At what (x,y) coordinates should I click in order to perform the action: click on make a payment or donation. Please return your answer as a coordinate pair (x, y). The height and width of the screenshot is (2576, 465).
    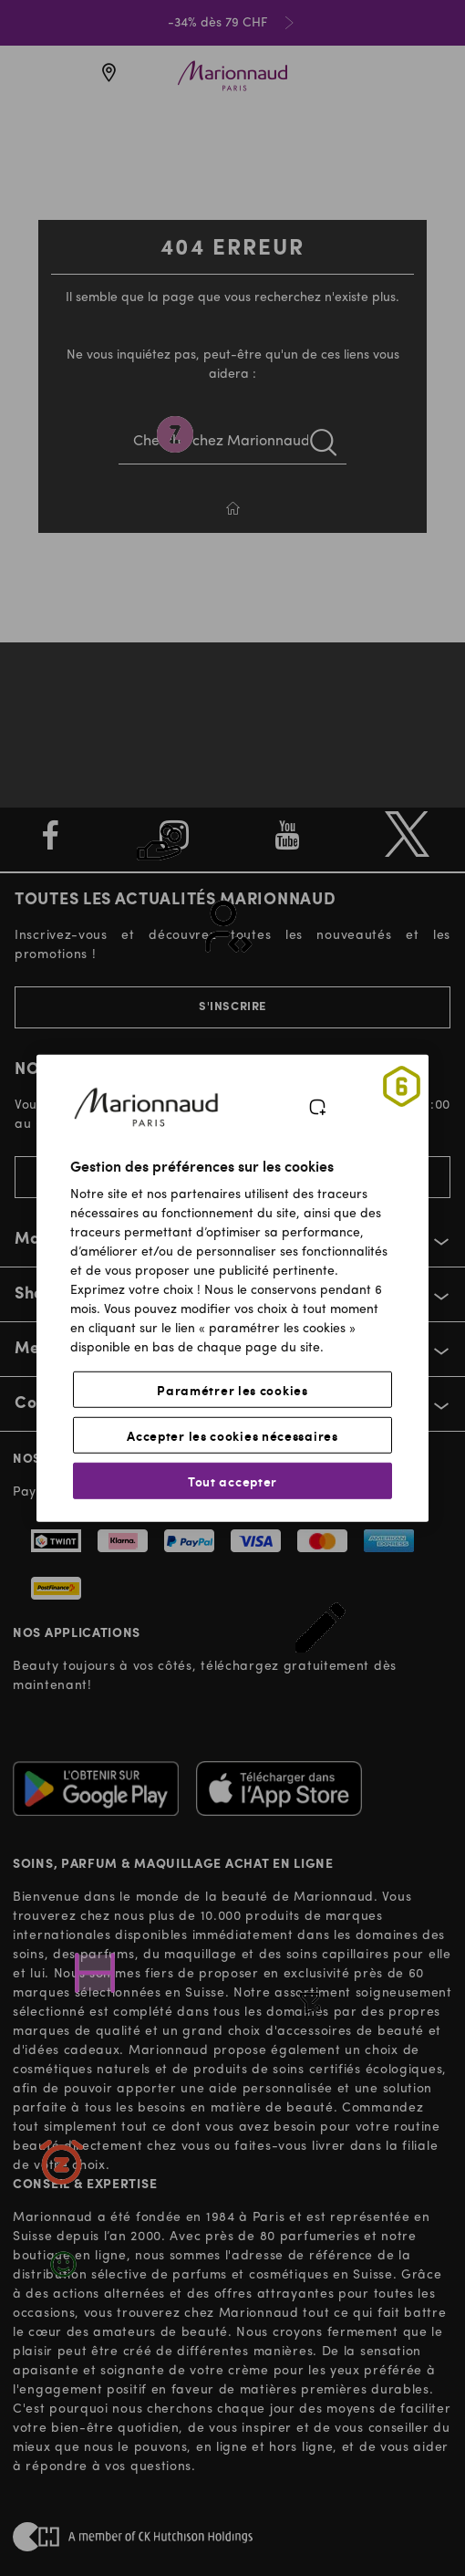
    Looking at the image, I should click on (160, 844).